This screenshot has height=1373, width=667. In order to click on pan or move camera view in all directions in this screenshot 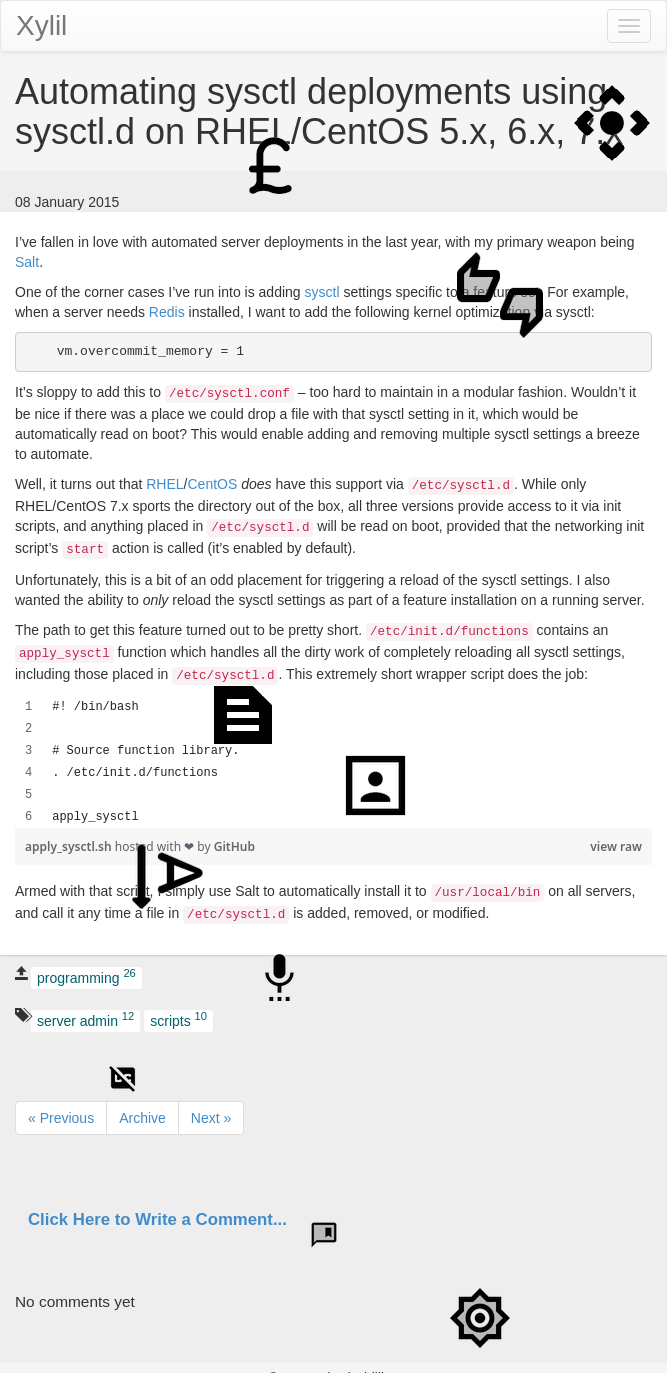, I will do `click(612, 123)`.